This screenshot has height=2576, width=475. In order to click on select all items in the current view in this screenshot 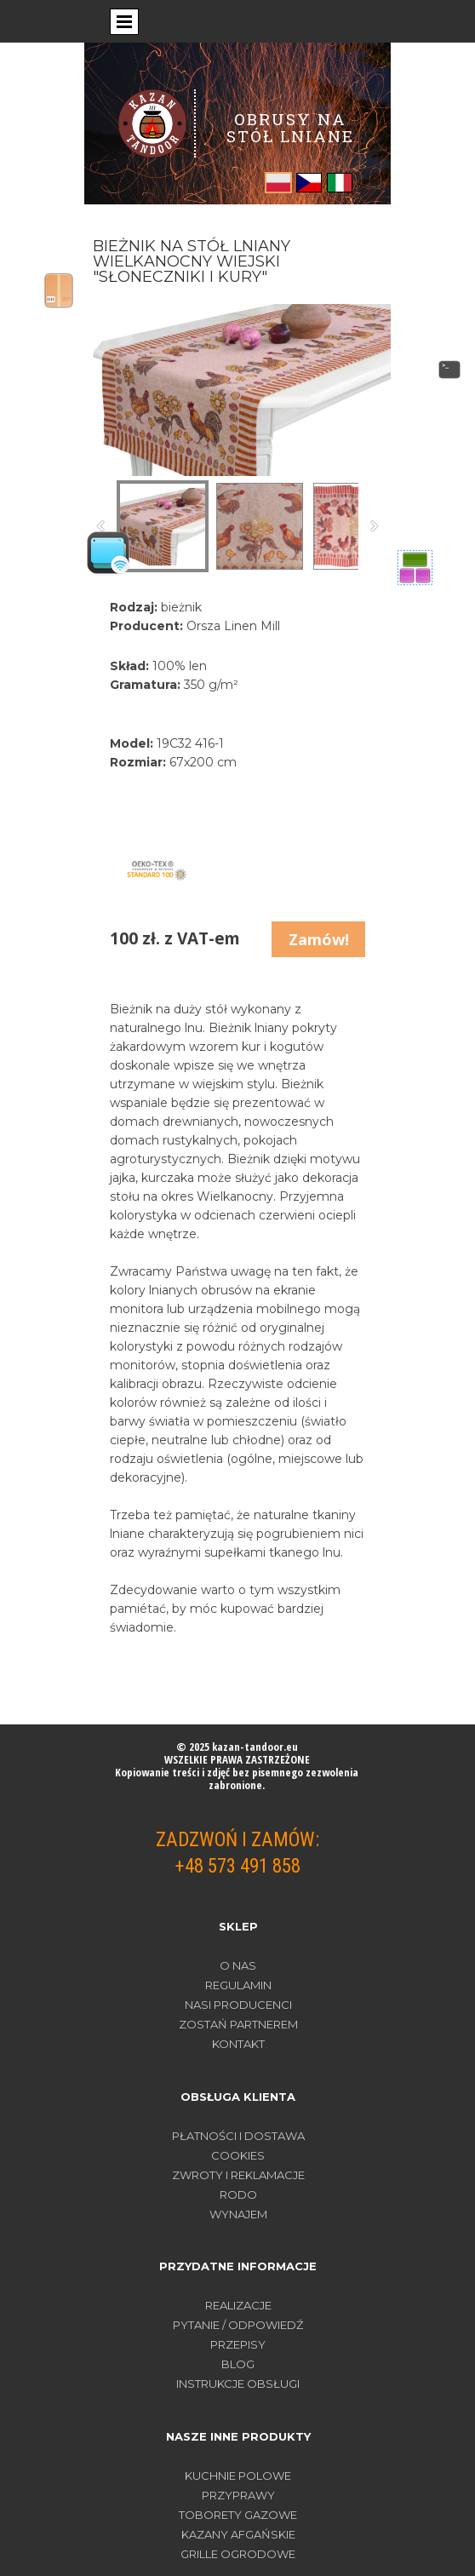, I will do `click(415, 567)`.